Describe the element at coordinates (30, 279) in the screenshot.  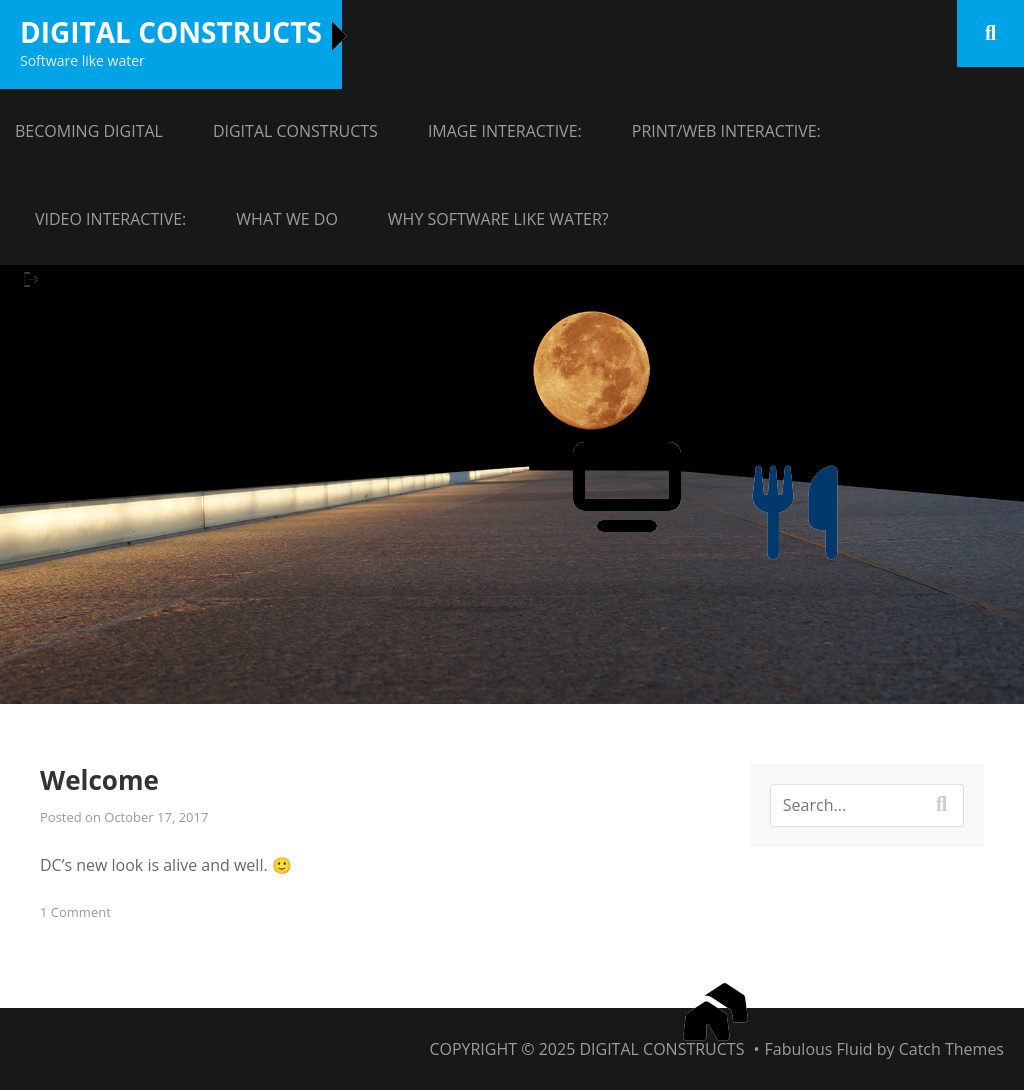
I see `sign out of your account` at that location.